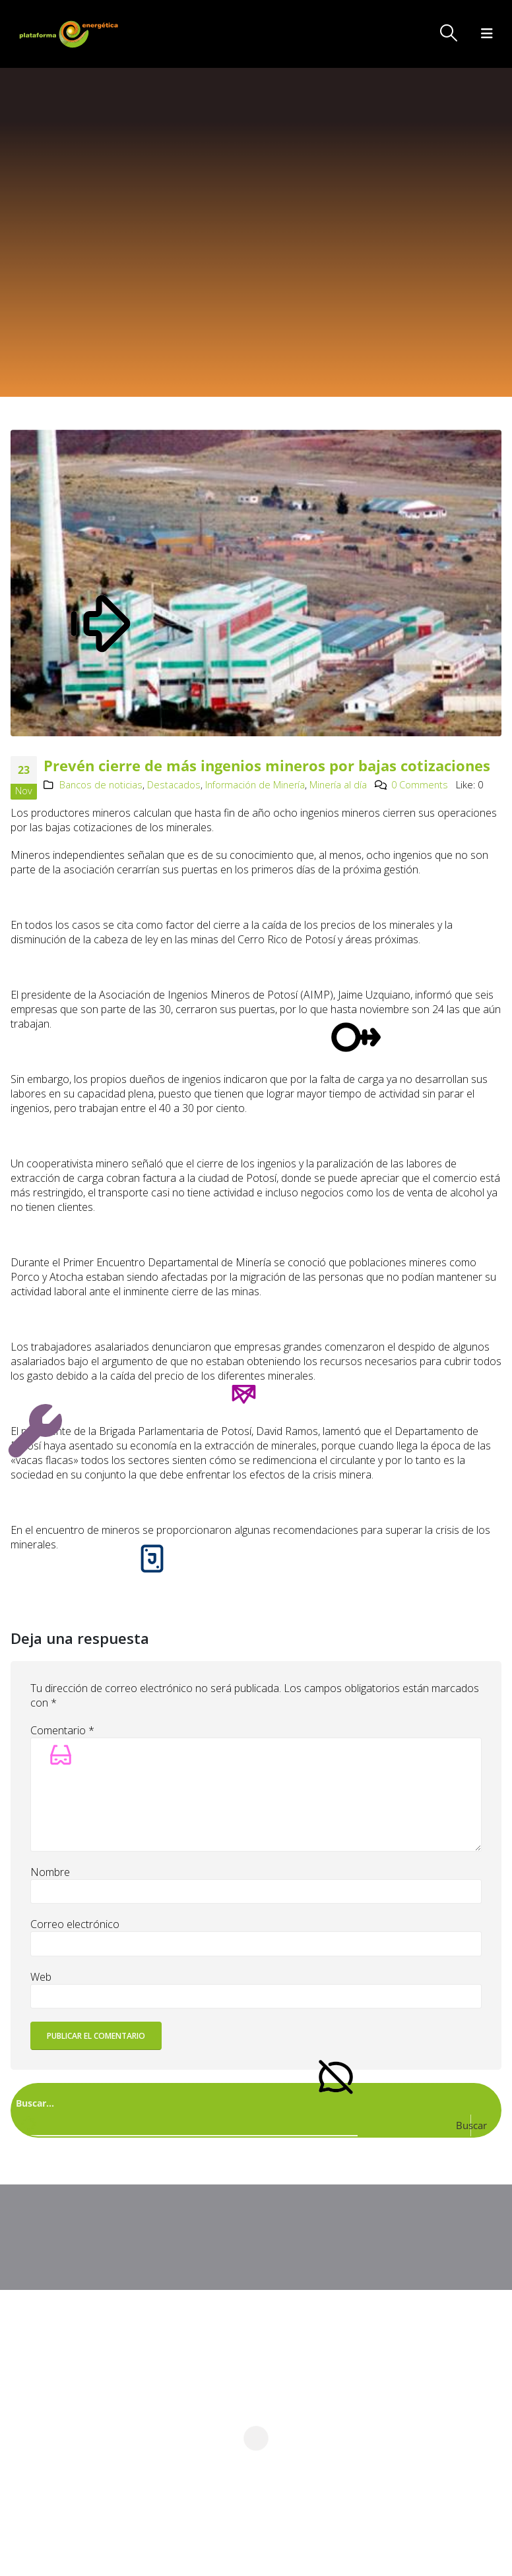  I want to click on skip to end or jump forward, so click(99, 624).